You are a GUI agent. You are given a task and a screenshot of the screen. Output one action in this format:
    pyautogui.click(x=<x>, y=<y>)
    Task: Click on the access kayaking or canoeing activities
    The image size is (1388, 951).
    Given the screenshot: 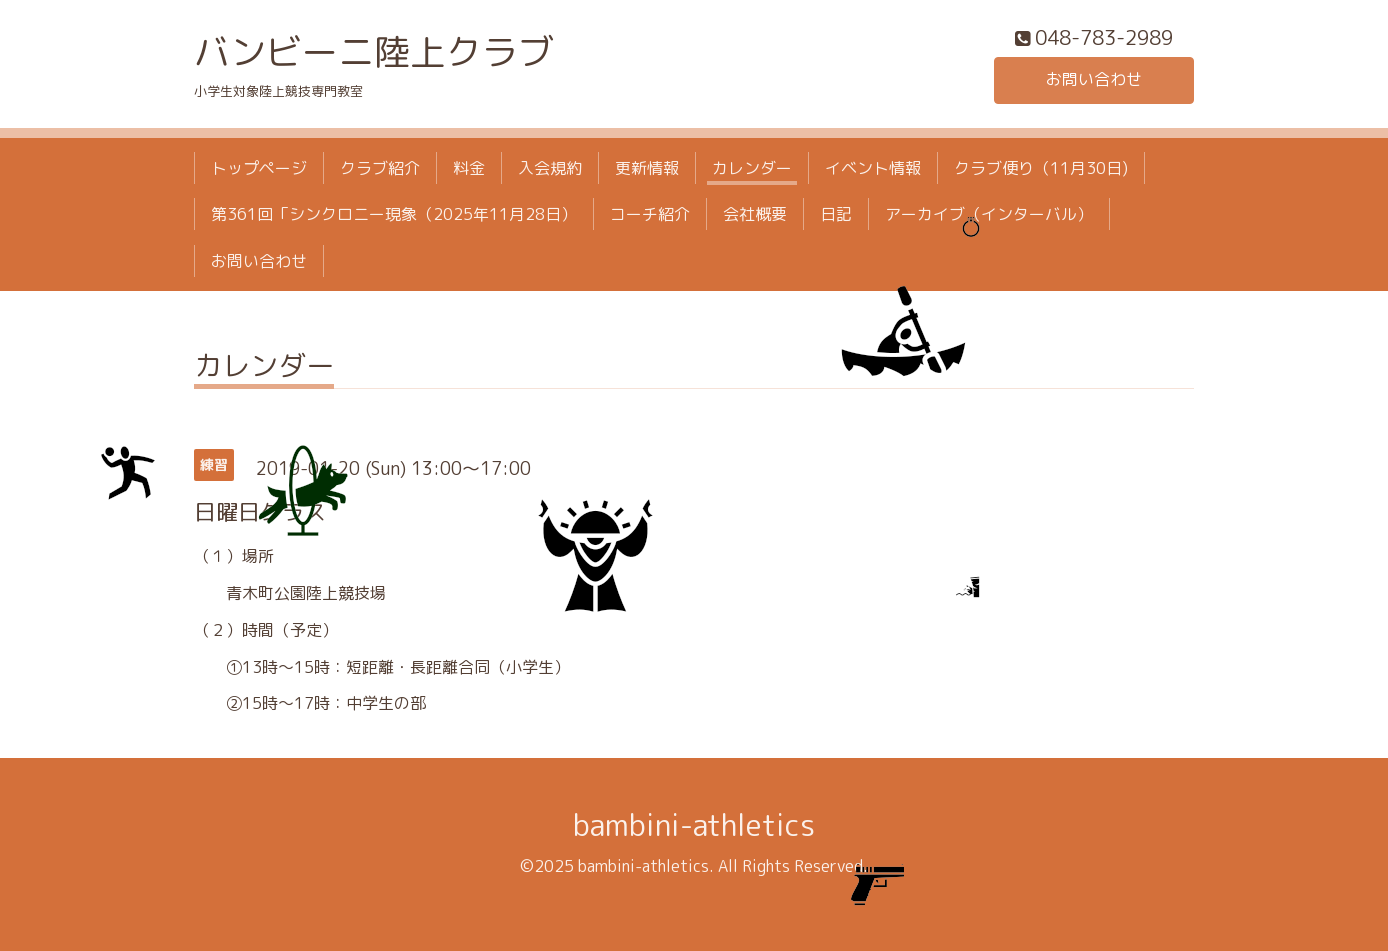 What is the action you would take?
    pyautogui.click(x=903, y=335)
    